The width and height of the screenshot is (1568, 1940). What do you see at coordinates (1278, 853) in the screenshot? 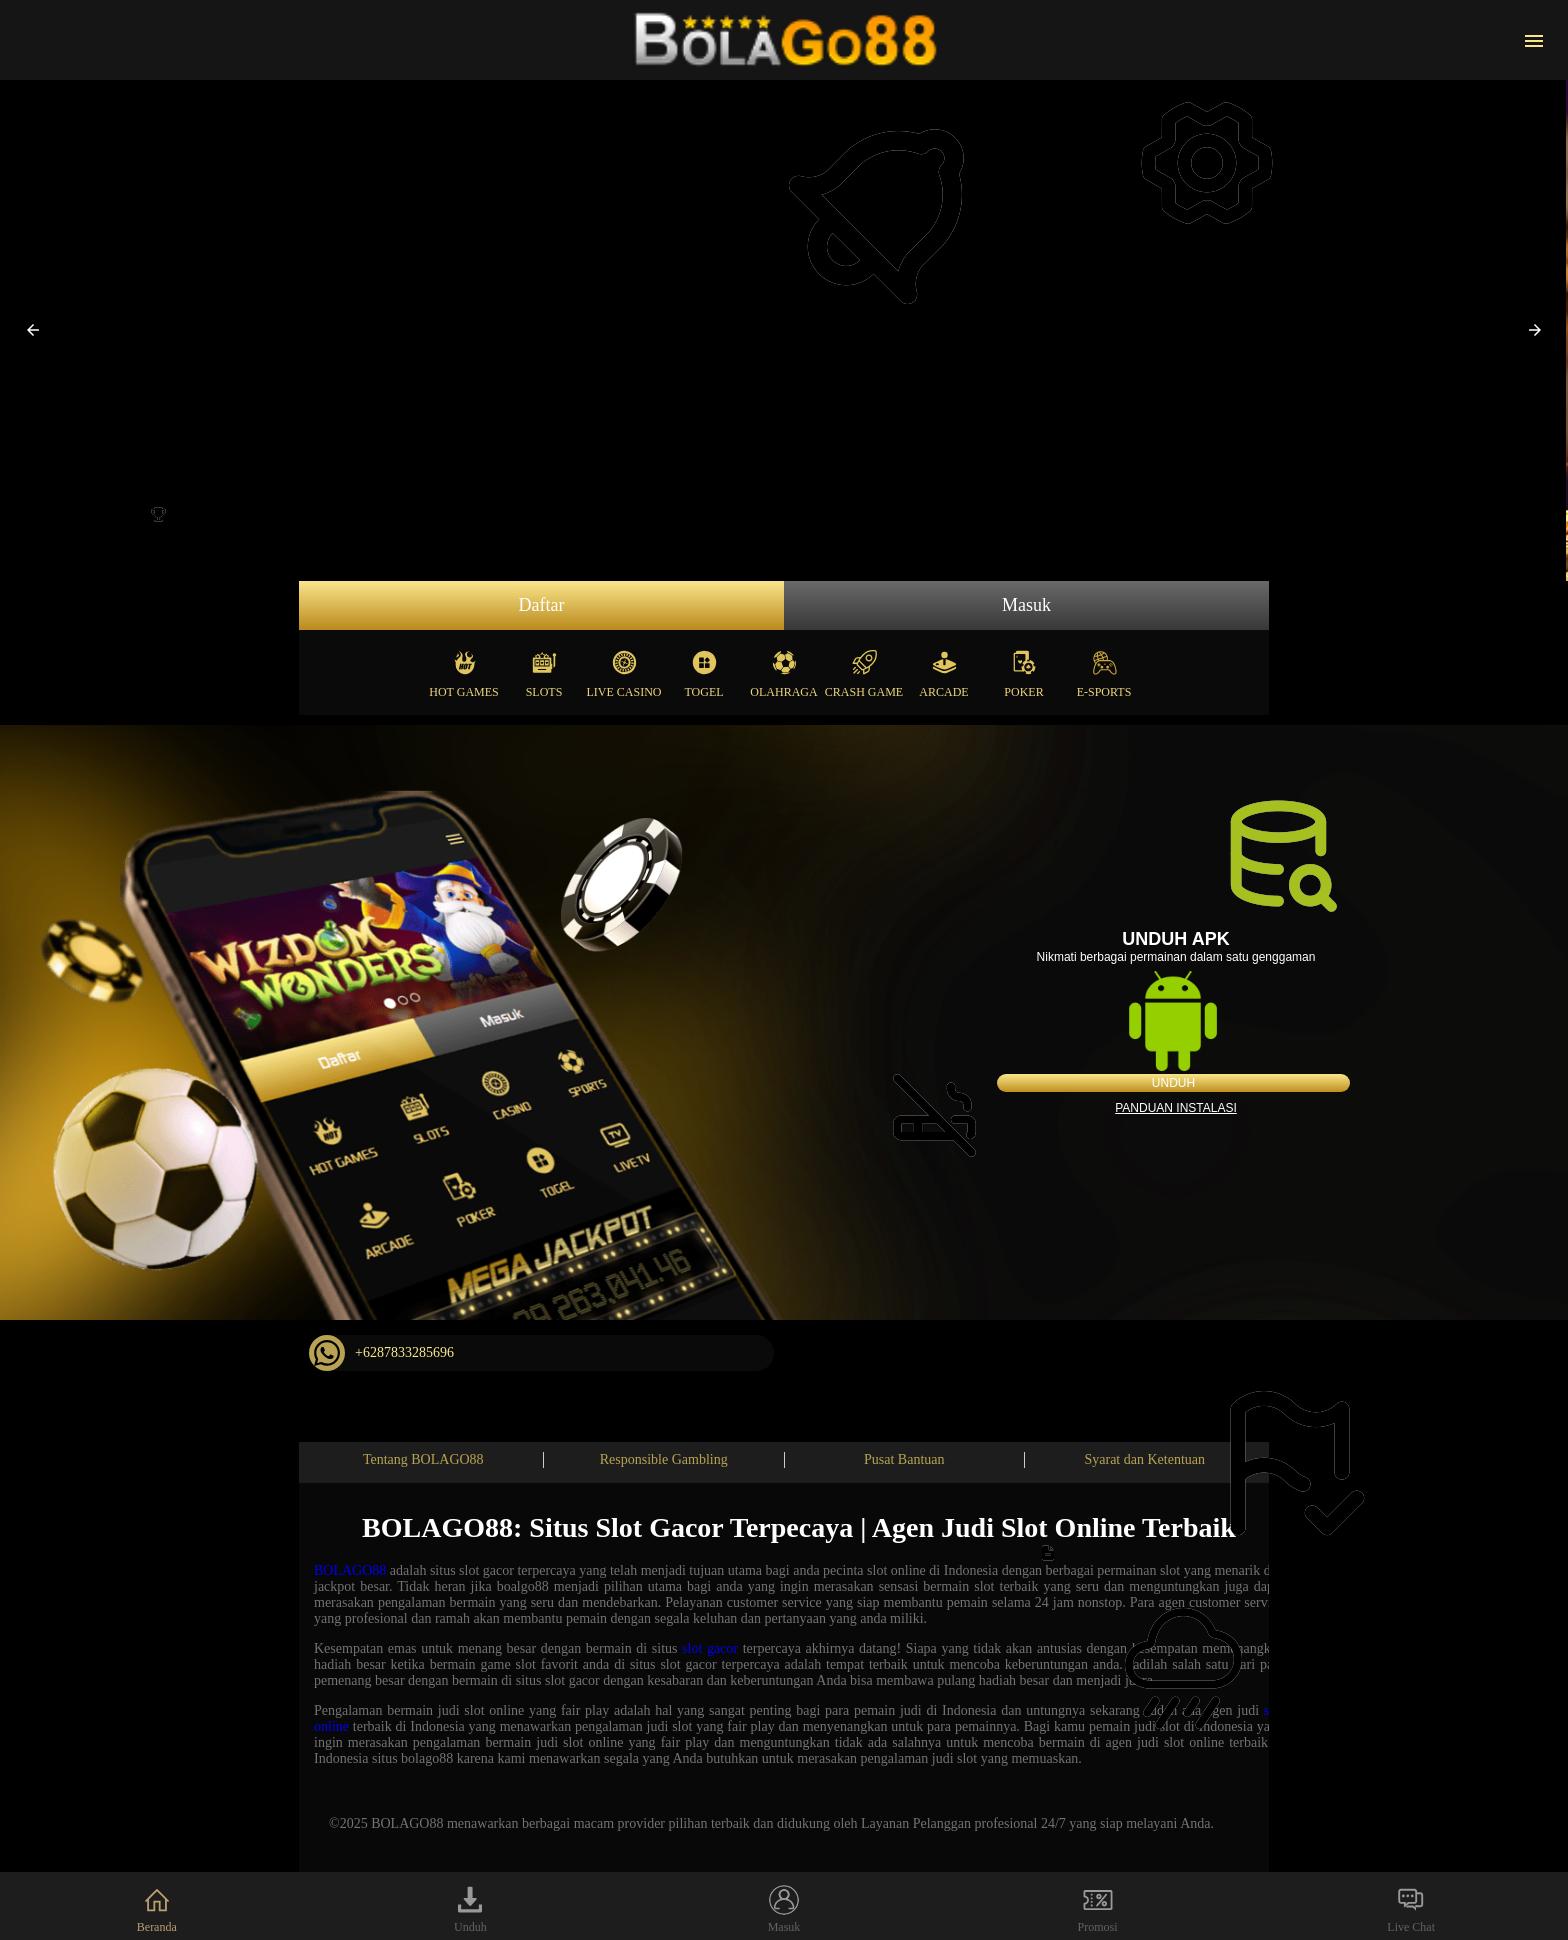
I see `search within a database` at bounding box center [1278, 853].